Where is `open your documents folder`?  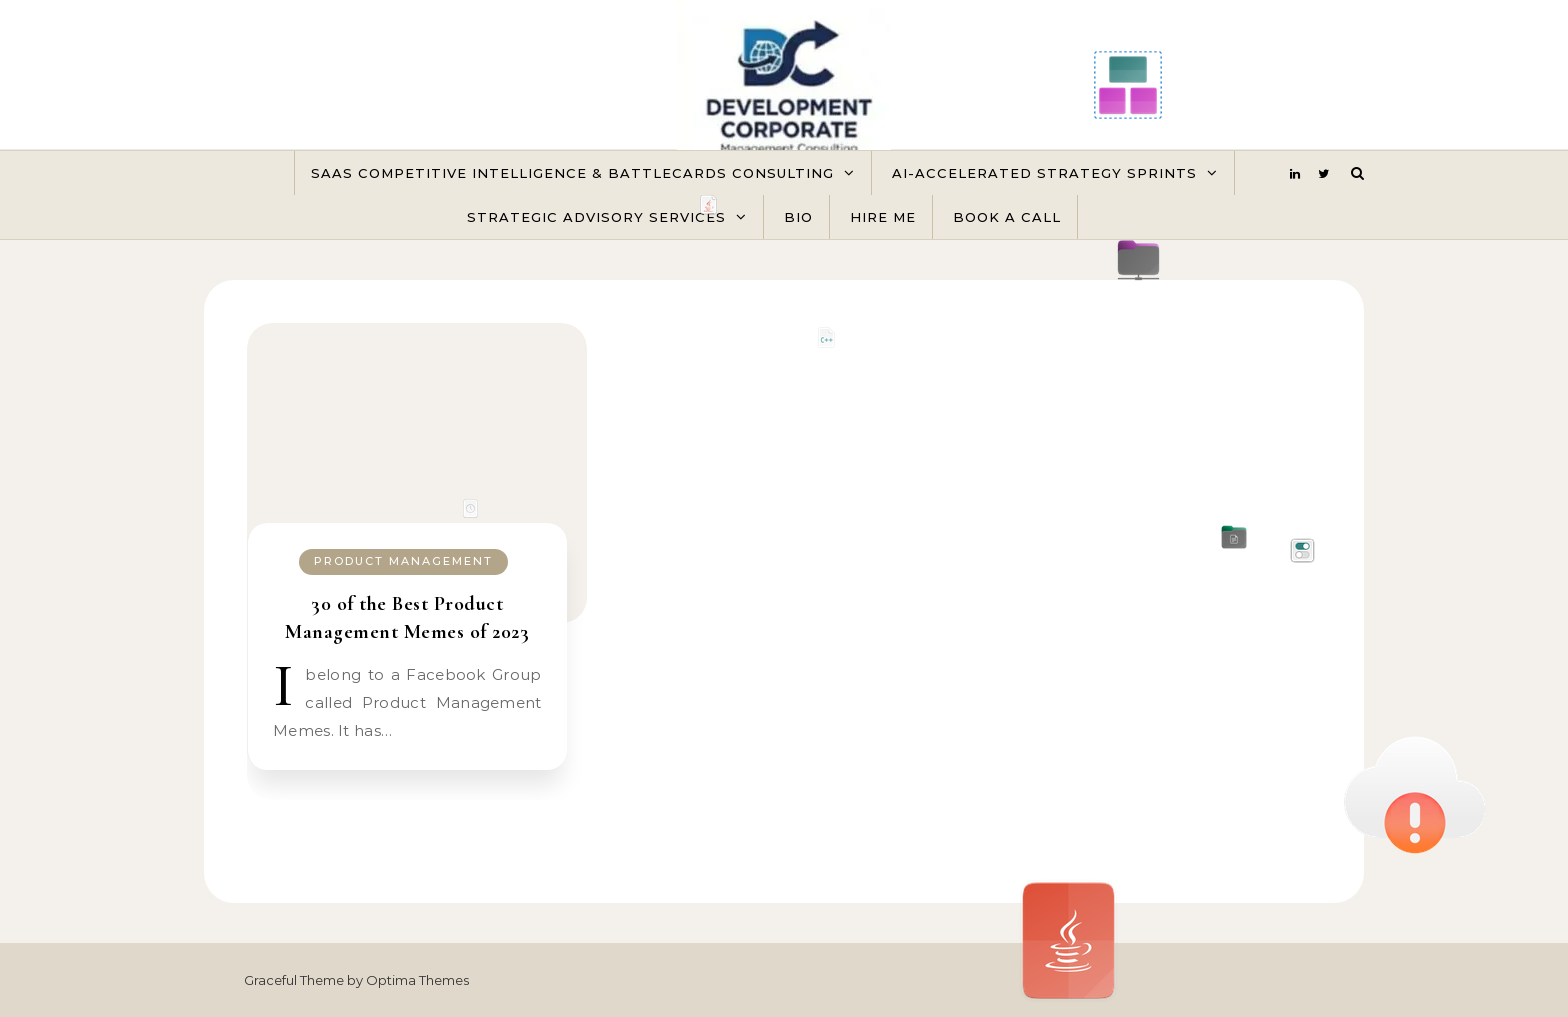 open your documents folder is located at coordinates (1234, 537).